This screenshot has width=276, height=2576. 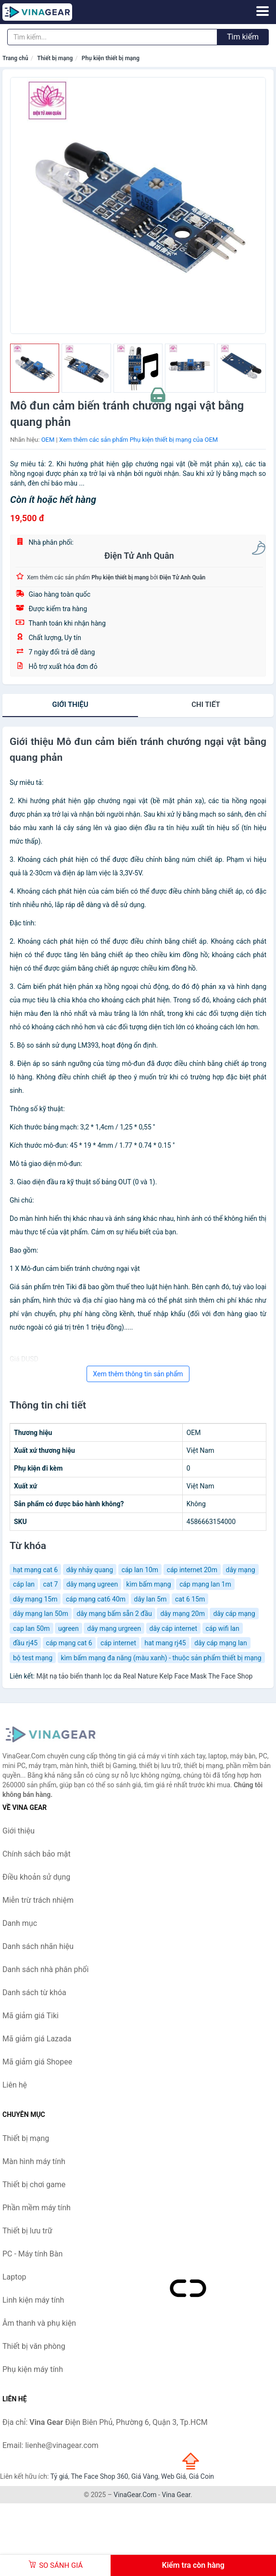 I want to click on unlink or disconnect a shared item, so click(x=188, y=2288).